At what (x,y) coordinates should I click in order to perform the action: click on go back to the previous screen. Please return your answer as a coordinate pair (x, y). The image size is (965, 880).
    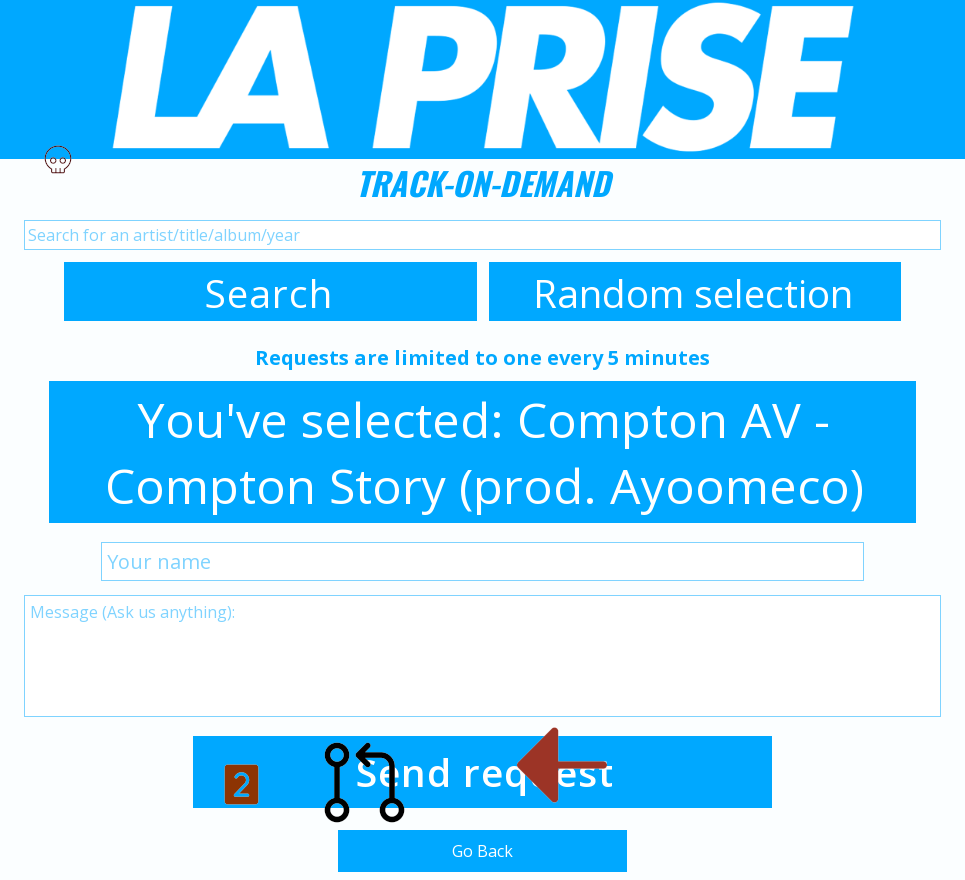
    Looking at the image, I should click on (562, 765).